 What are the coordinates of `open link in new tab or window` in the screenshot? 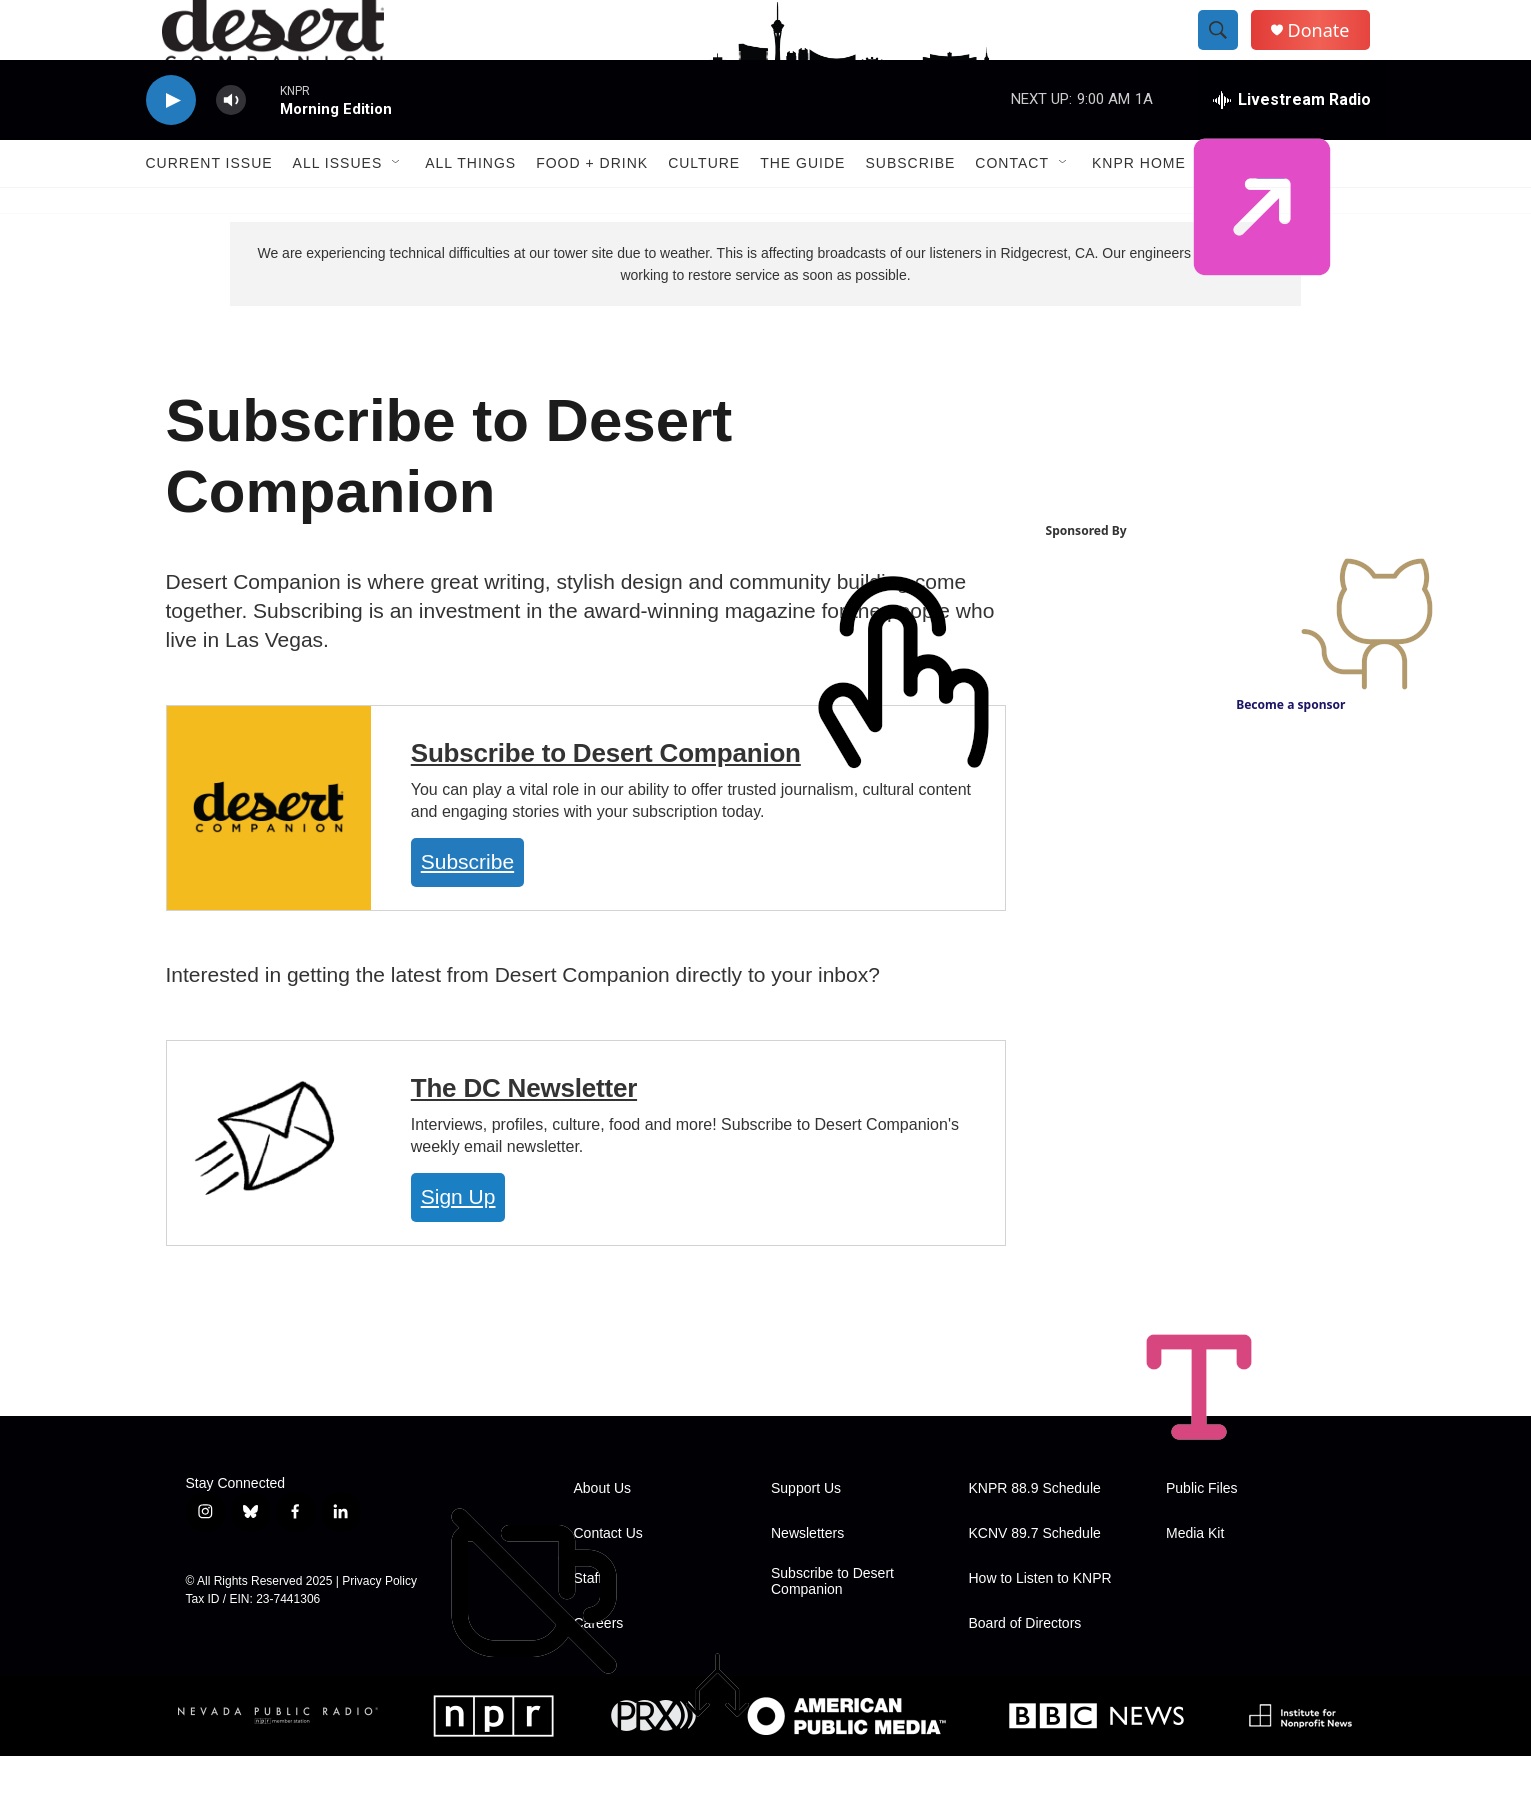 It's located at (1262, 207).